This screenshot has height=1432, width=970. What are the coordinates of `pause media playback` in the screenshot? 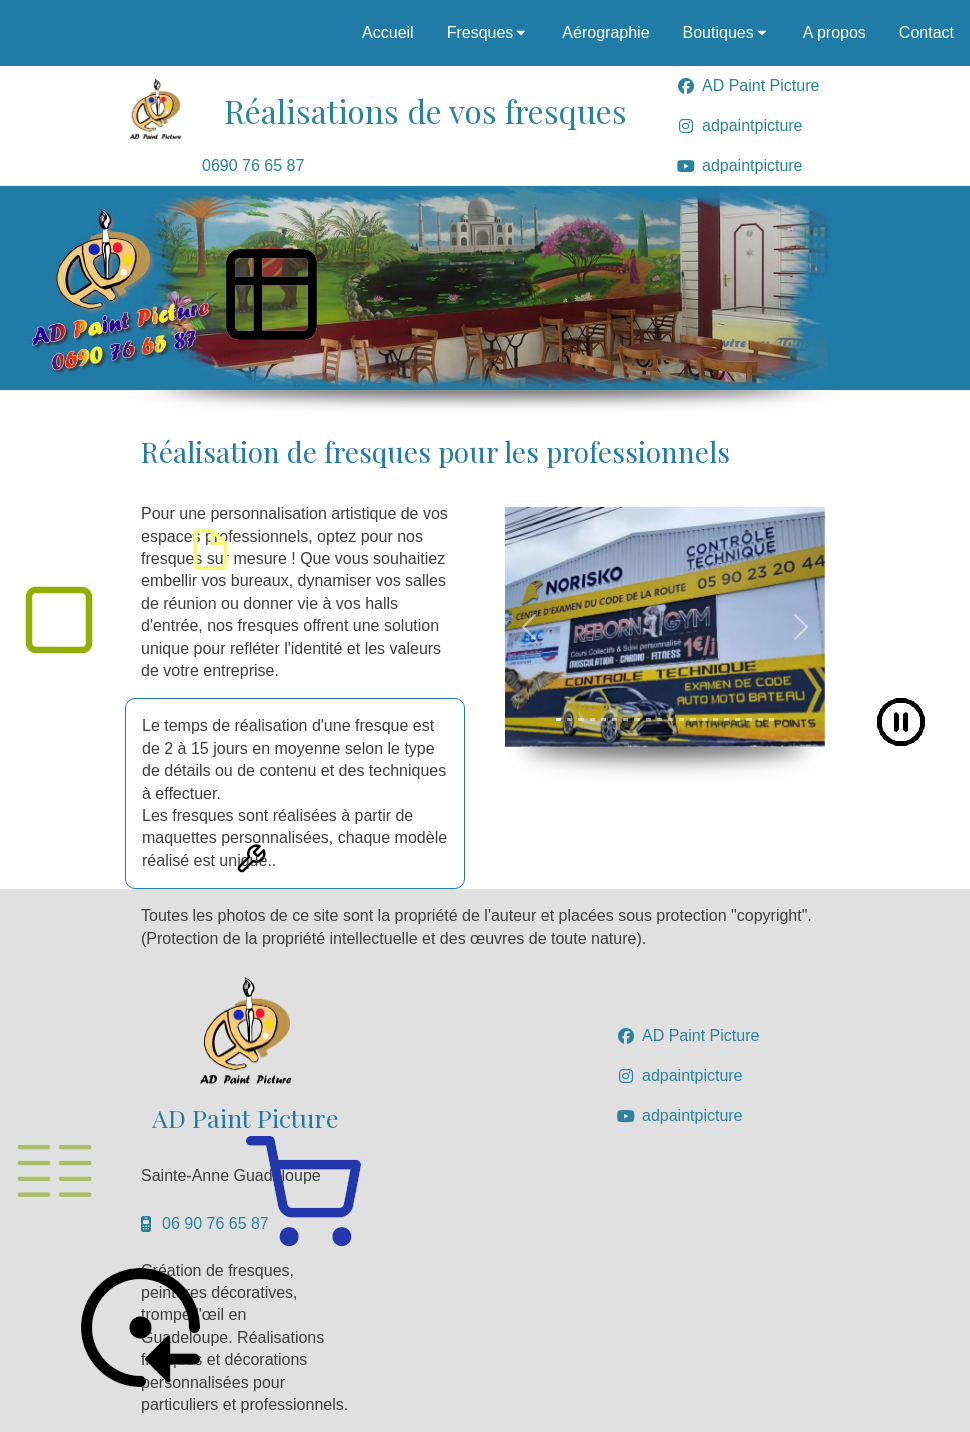 It's located at (901, 722).